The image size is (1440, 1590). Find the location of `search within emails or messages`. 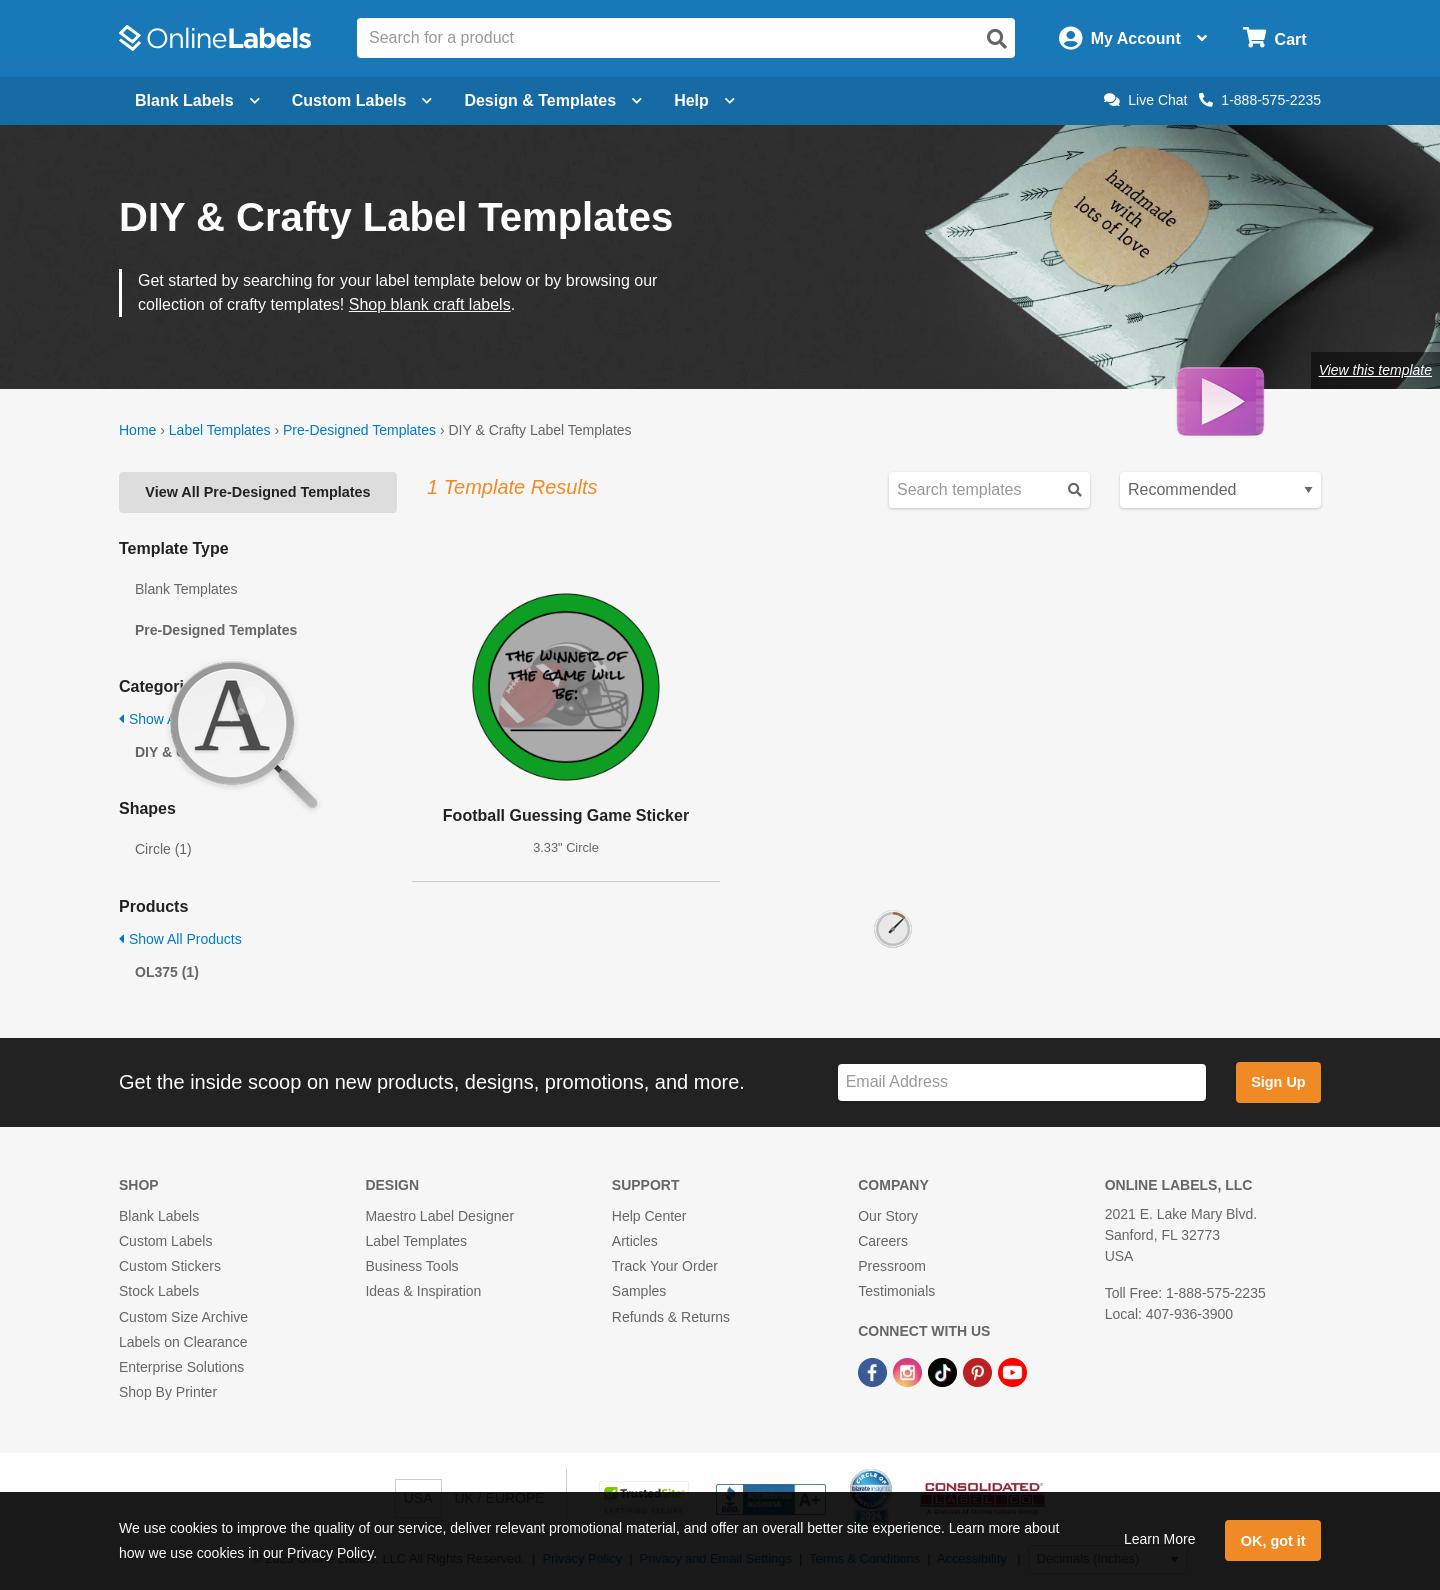

search within emails or messages is located at coordinates (242, 733).